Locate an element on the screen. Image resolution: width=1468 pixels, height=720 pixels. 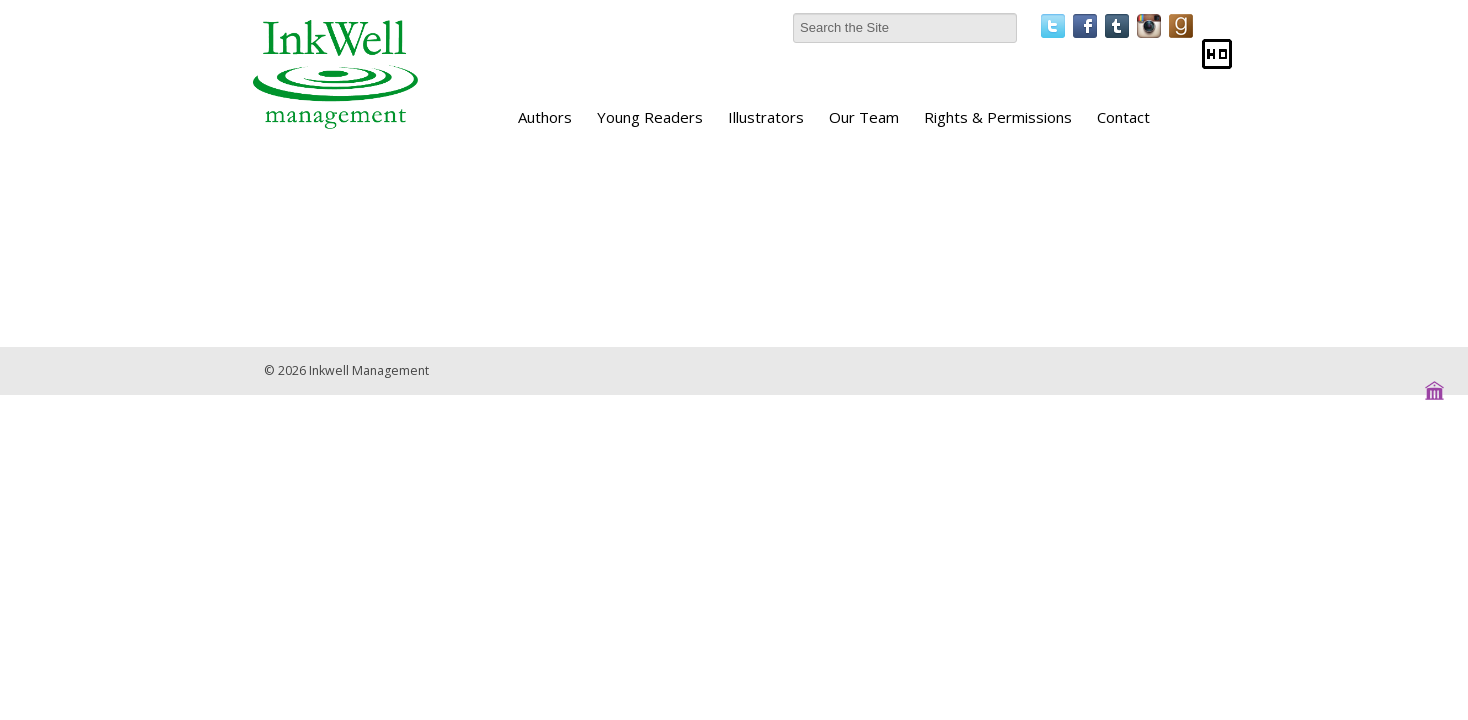
access library or archives is located at coordinates (1434, 390).